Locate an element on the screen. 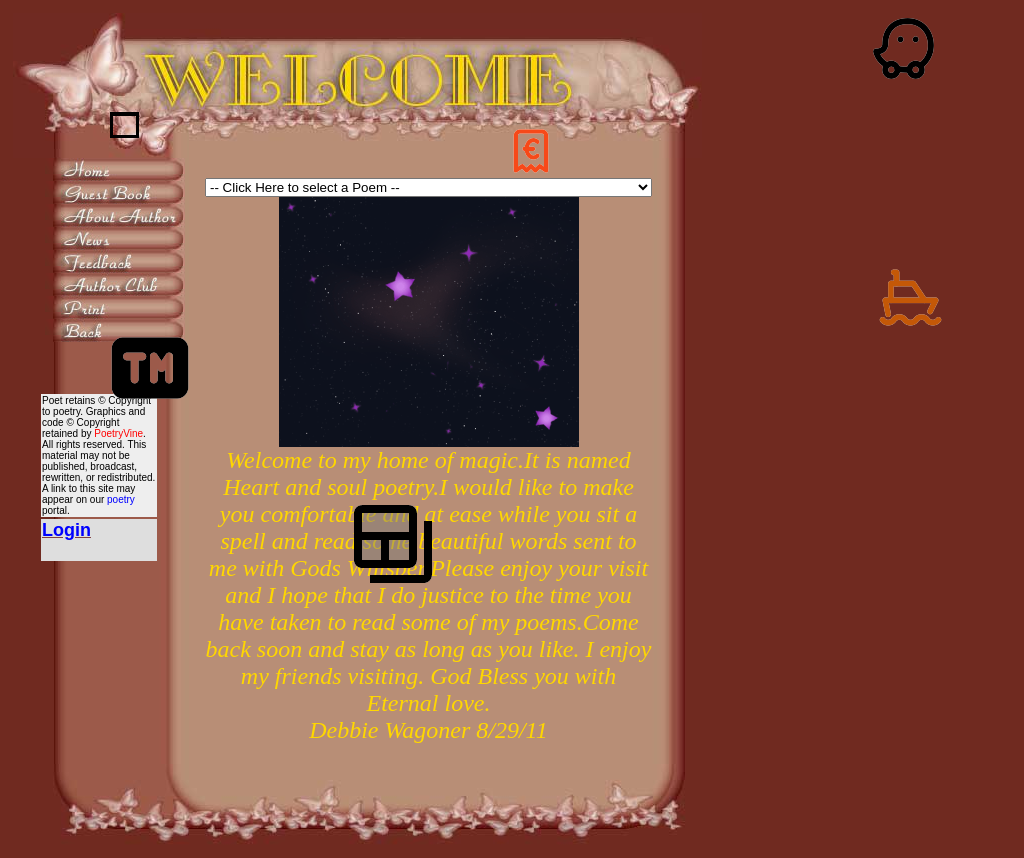 Image resolution: width=1024 pixels, height=858 pixels. crop image to 3:2 aspect ratio is located at coordinates (124, 125).